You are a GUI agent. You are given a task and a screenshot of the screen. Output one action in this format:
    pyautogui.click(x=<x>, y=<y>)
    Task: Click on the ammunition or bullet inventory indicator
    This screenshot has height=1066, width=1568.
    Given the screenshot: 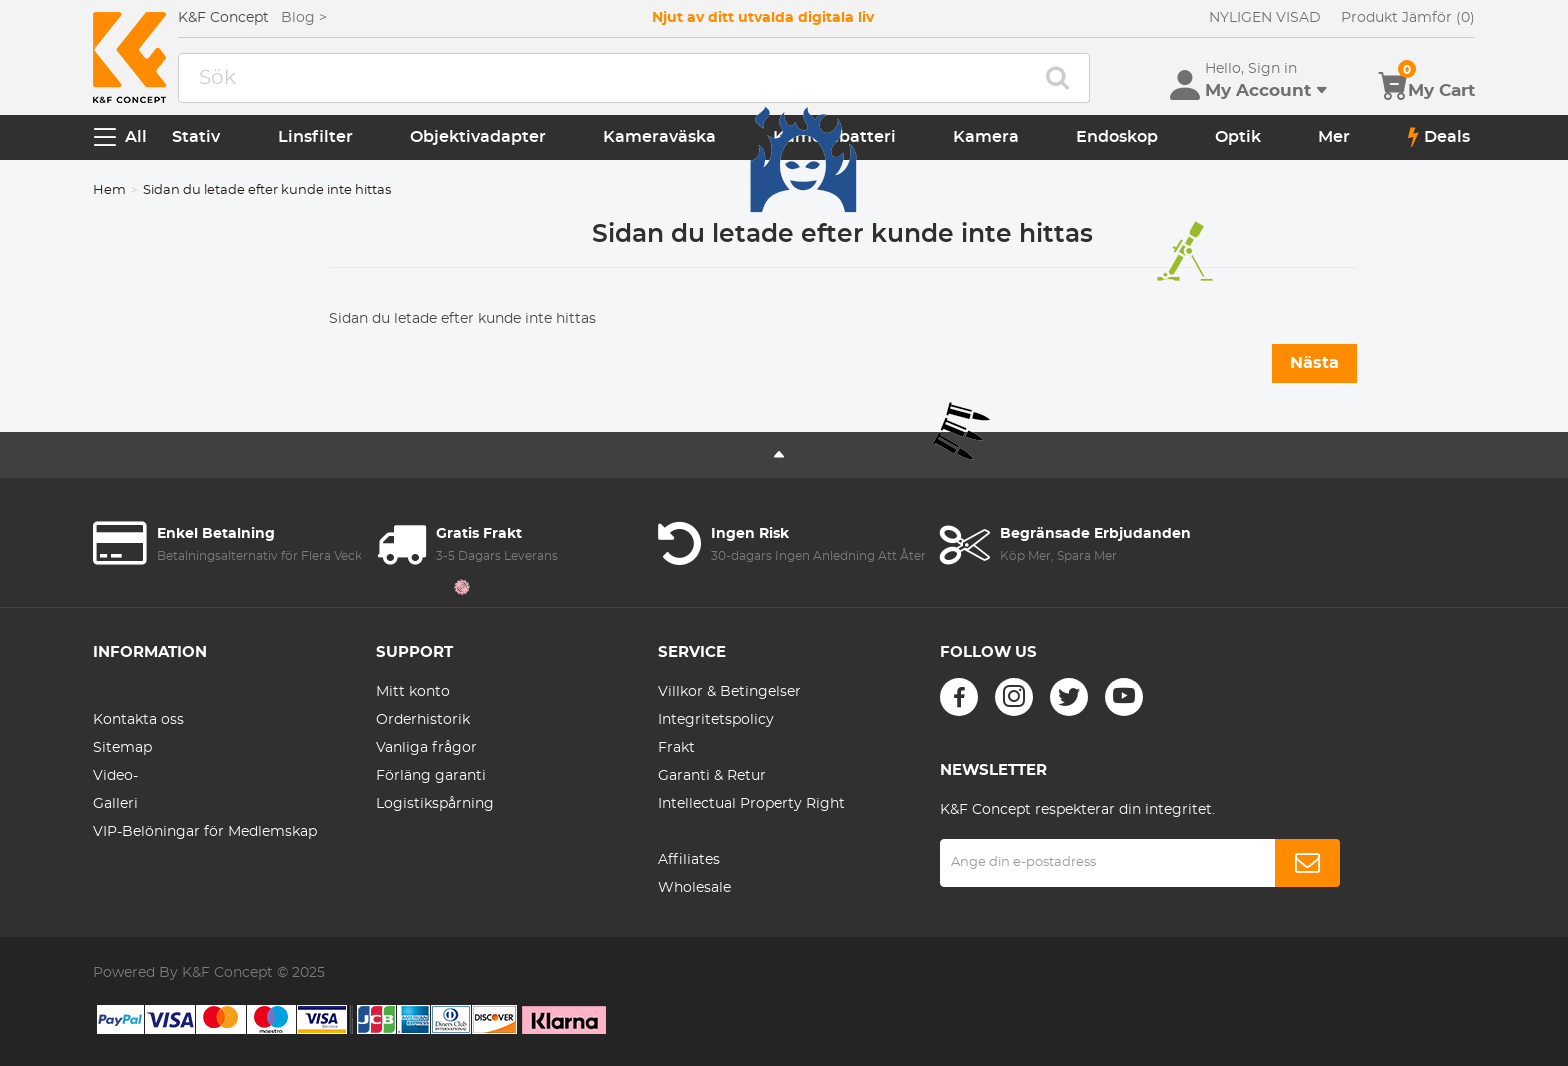 What is the action you would take?
    pyautogui.click(x=961, y=431)
    